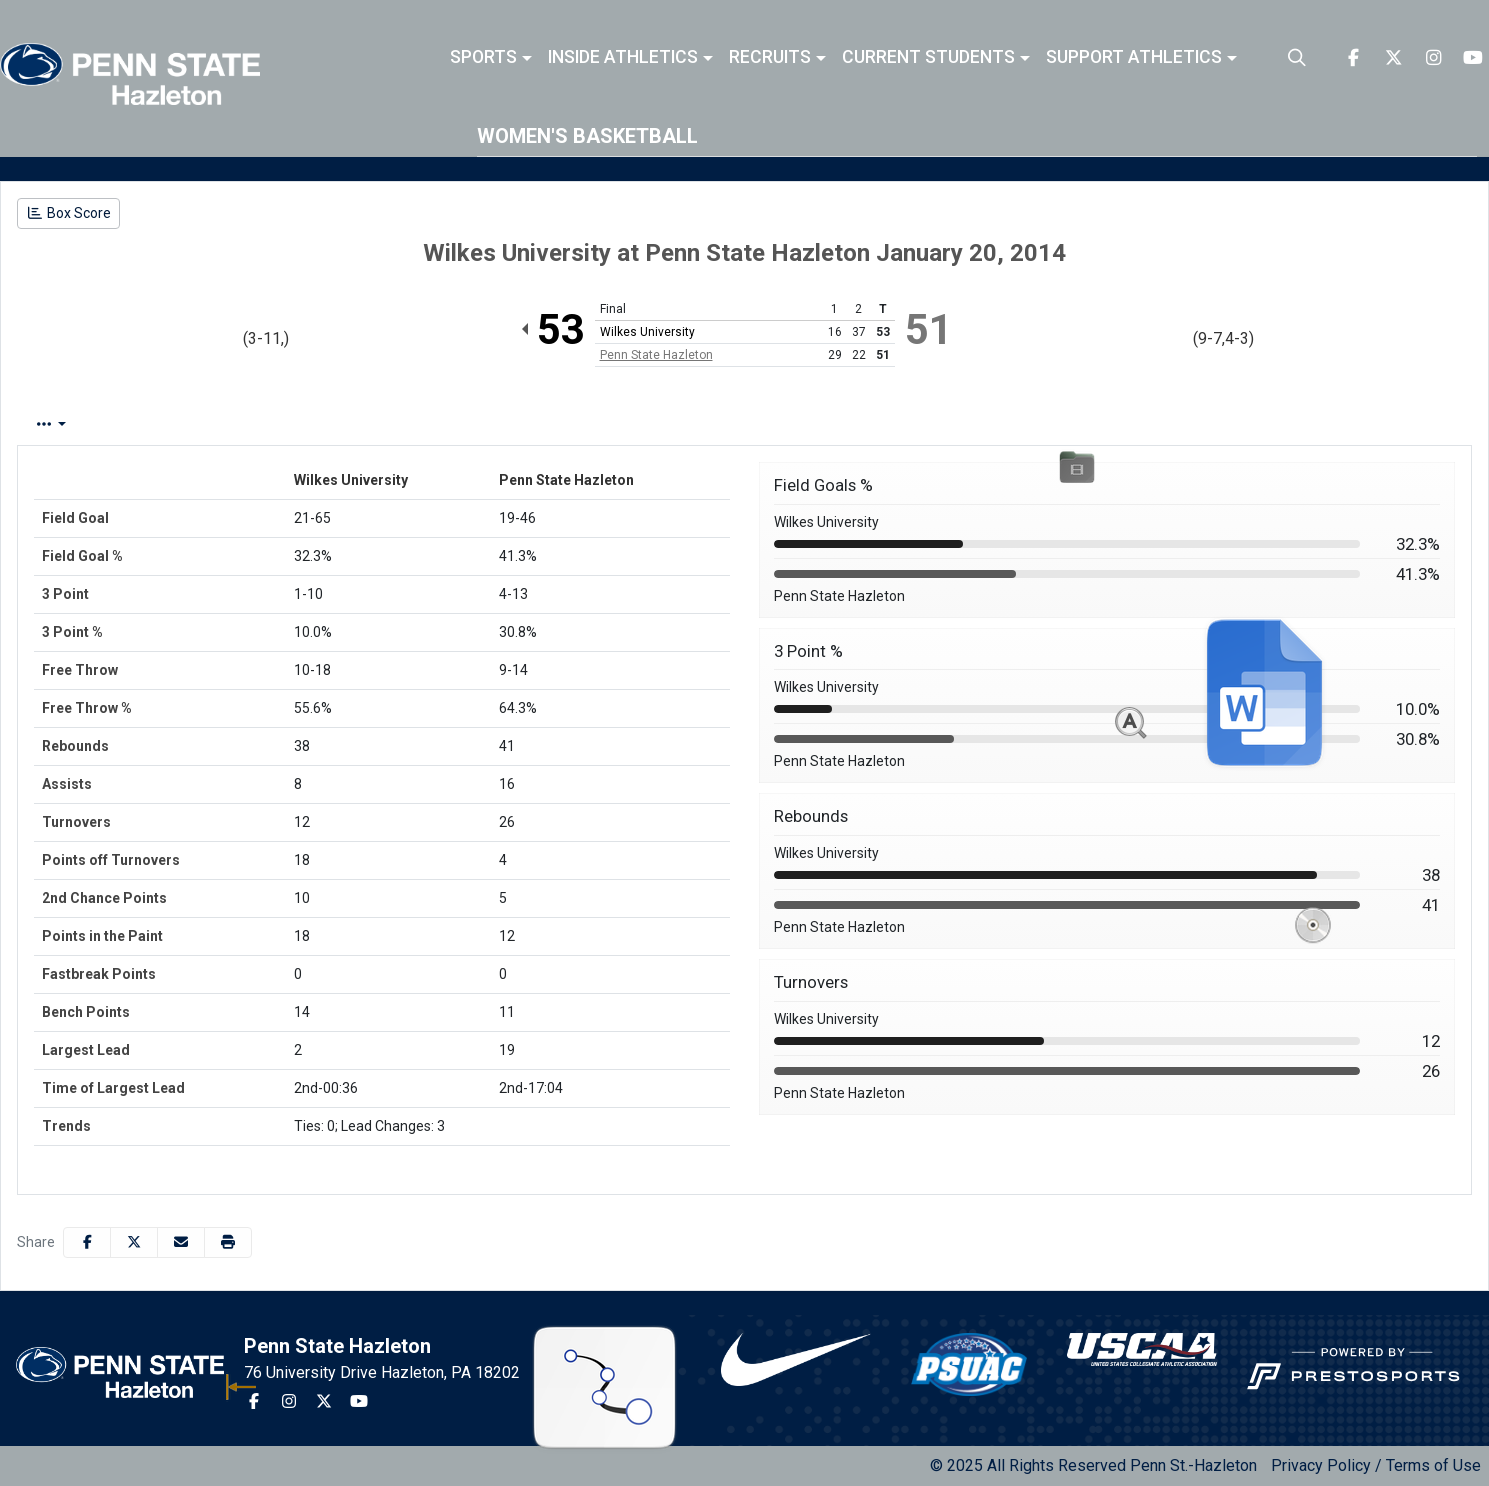 The height and width of the screenshot is (1486, 1489). Describe the element at coordinates (1313, 925) in the screenshot. I see `access DVD drive or optical disc` at that location.